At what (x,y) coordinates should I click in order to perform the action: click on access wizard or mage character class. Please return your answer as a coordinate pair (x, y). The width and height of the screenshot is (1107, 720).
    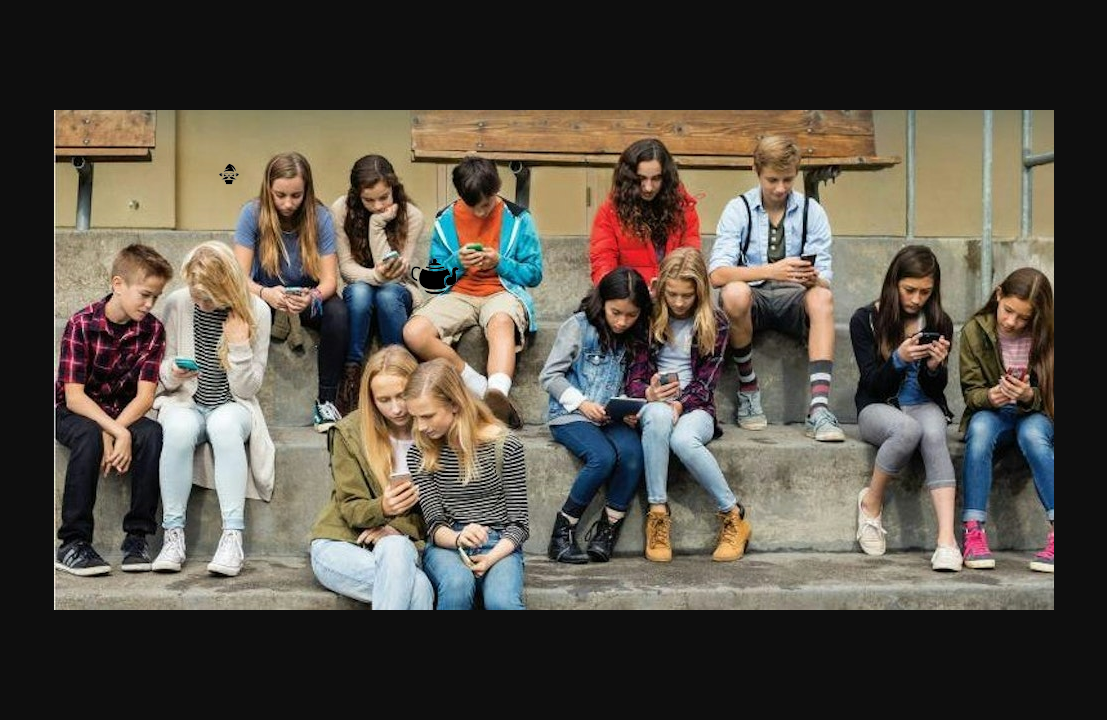
    Looking at the image, I should click on (229, 174).